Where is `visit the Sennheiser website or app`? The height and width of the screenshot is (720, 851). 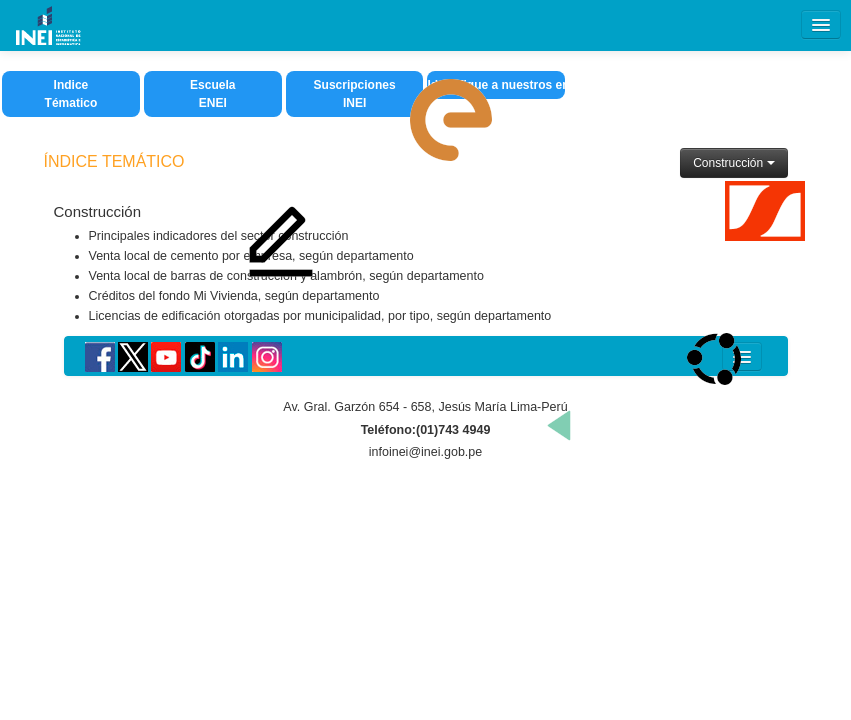 visit the Sennheiser website or app is located at coordinates (765, 211).